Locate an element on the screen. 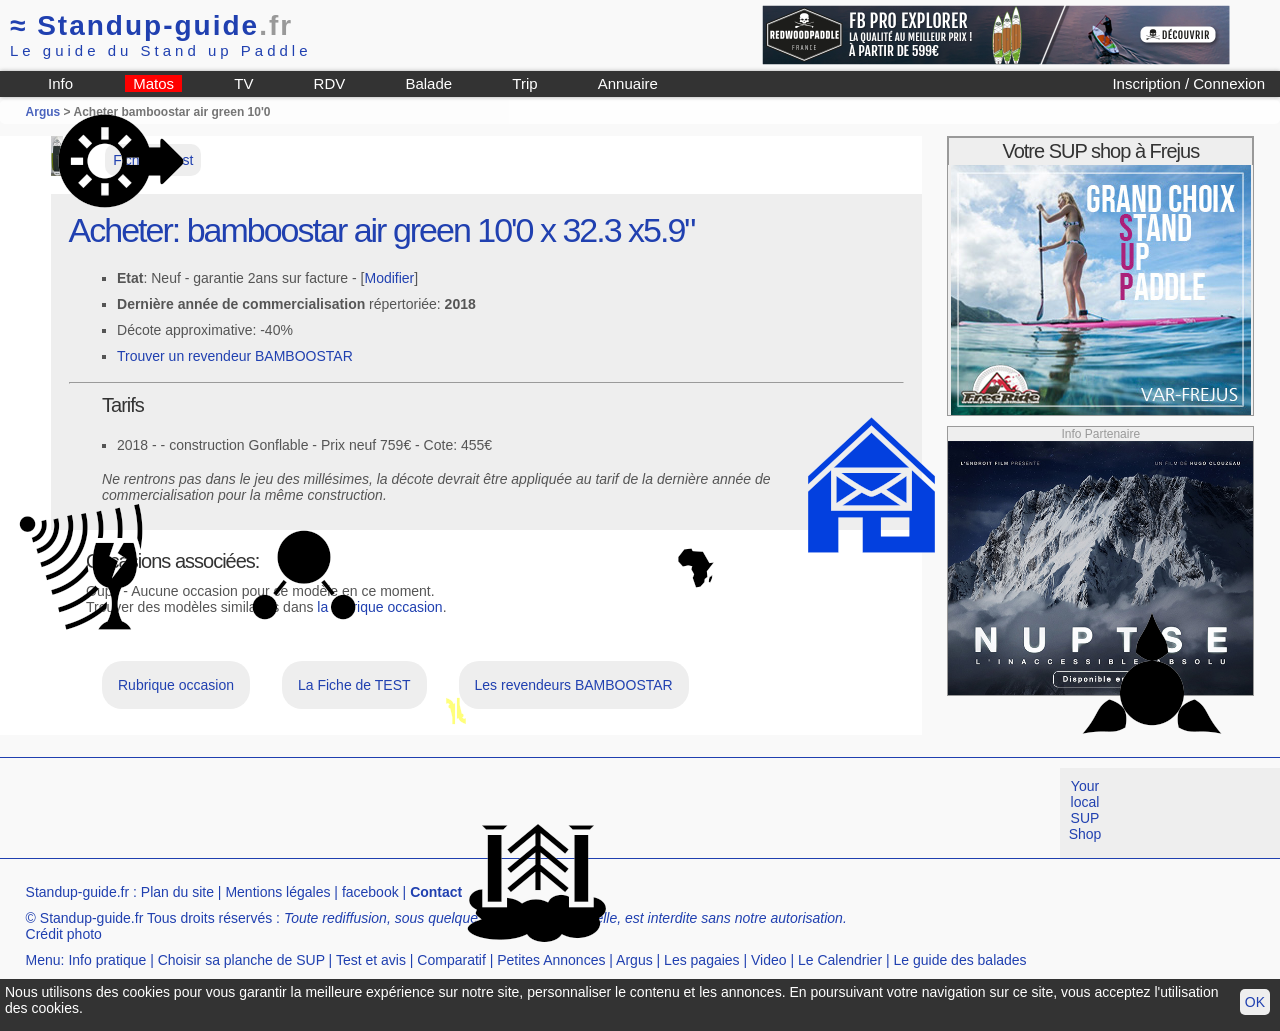  access ultrasound or sonography features is located at coordinates (82, 567).